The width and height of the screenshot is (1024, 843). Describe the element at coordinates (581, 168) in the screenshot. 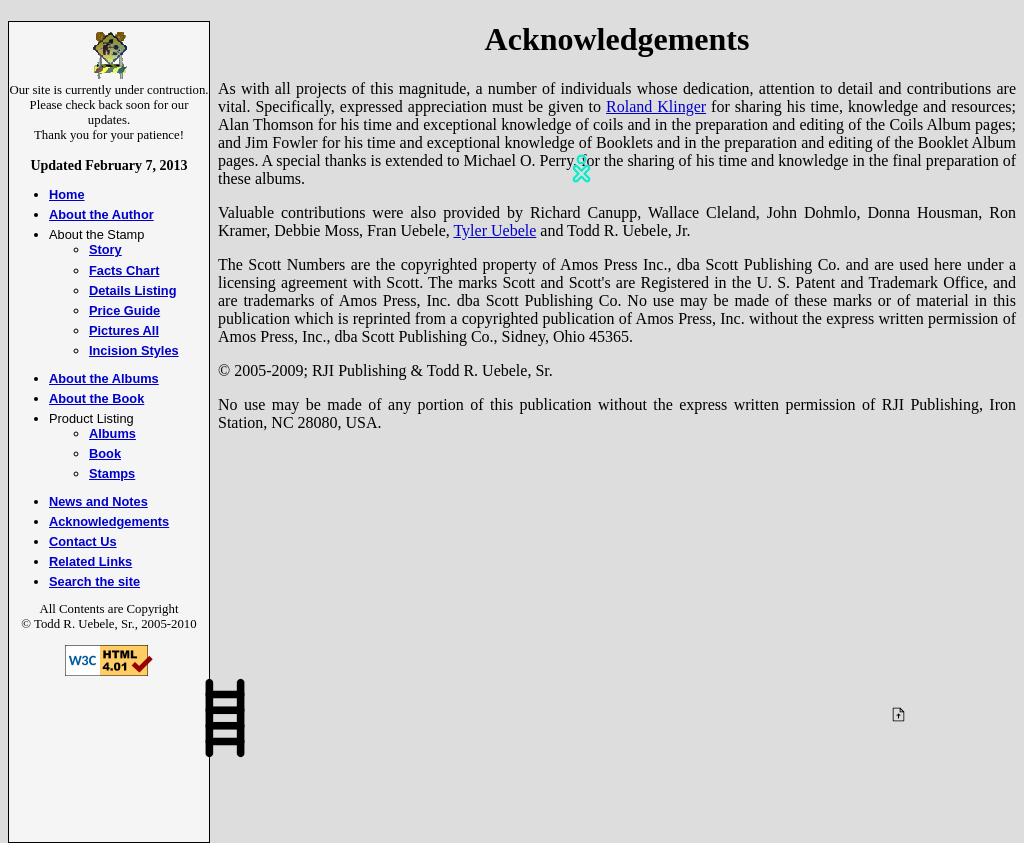

I see `open sugarizer learning platform` at that location.